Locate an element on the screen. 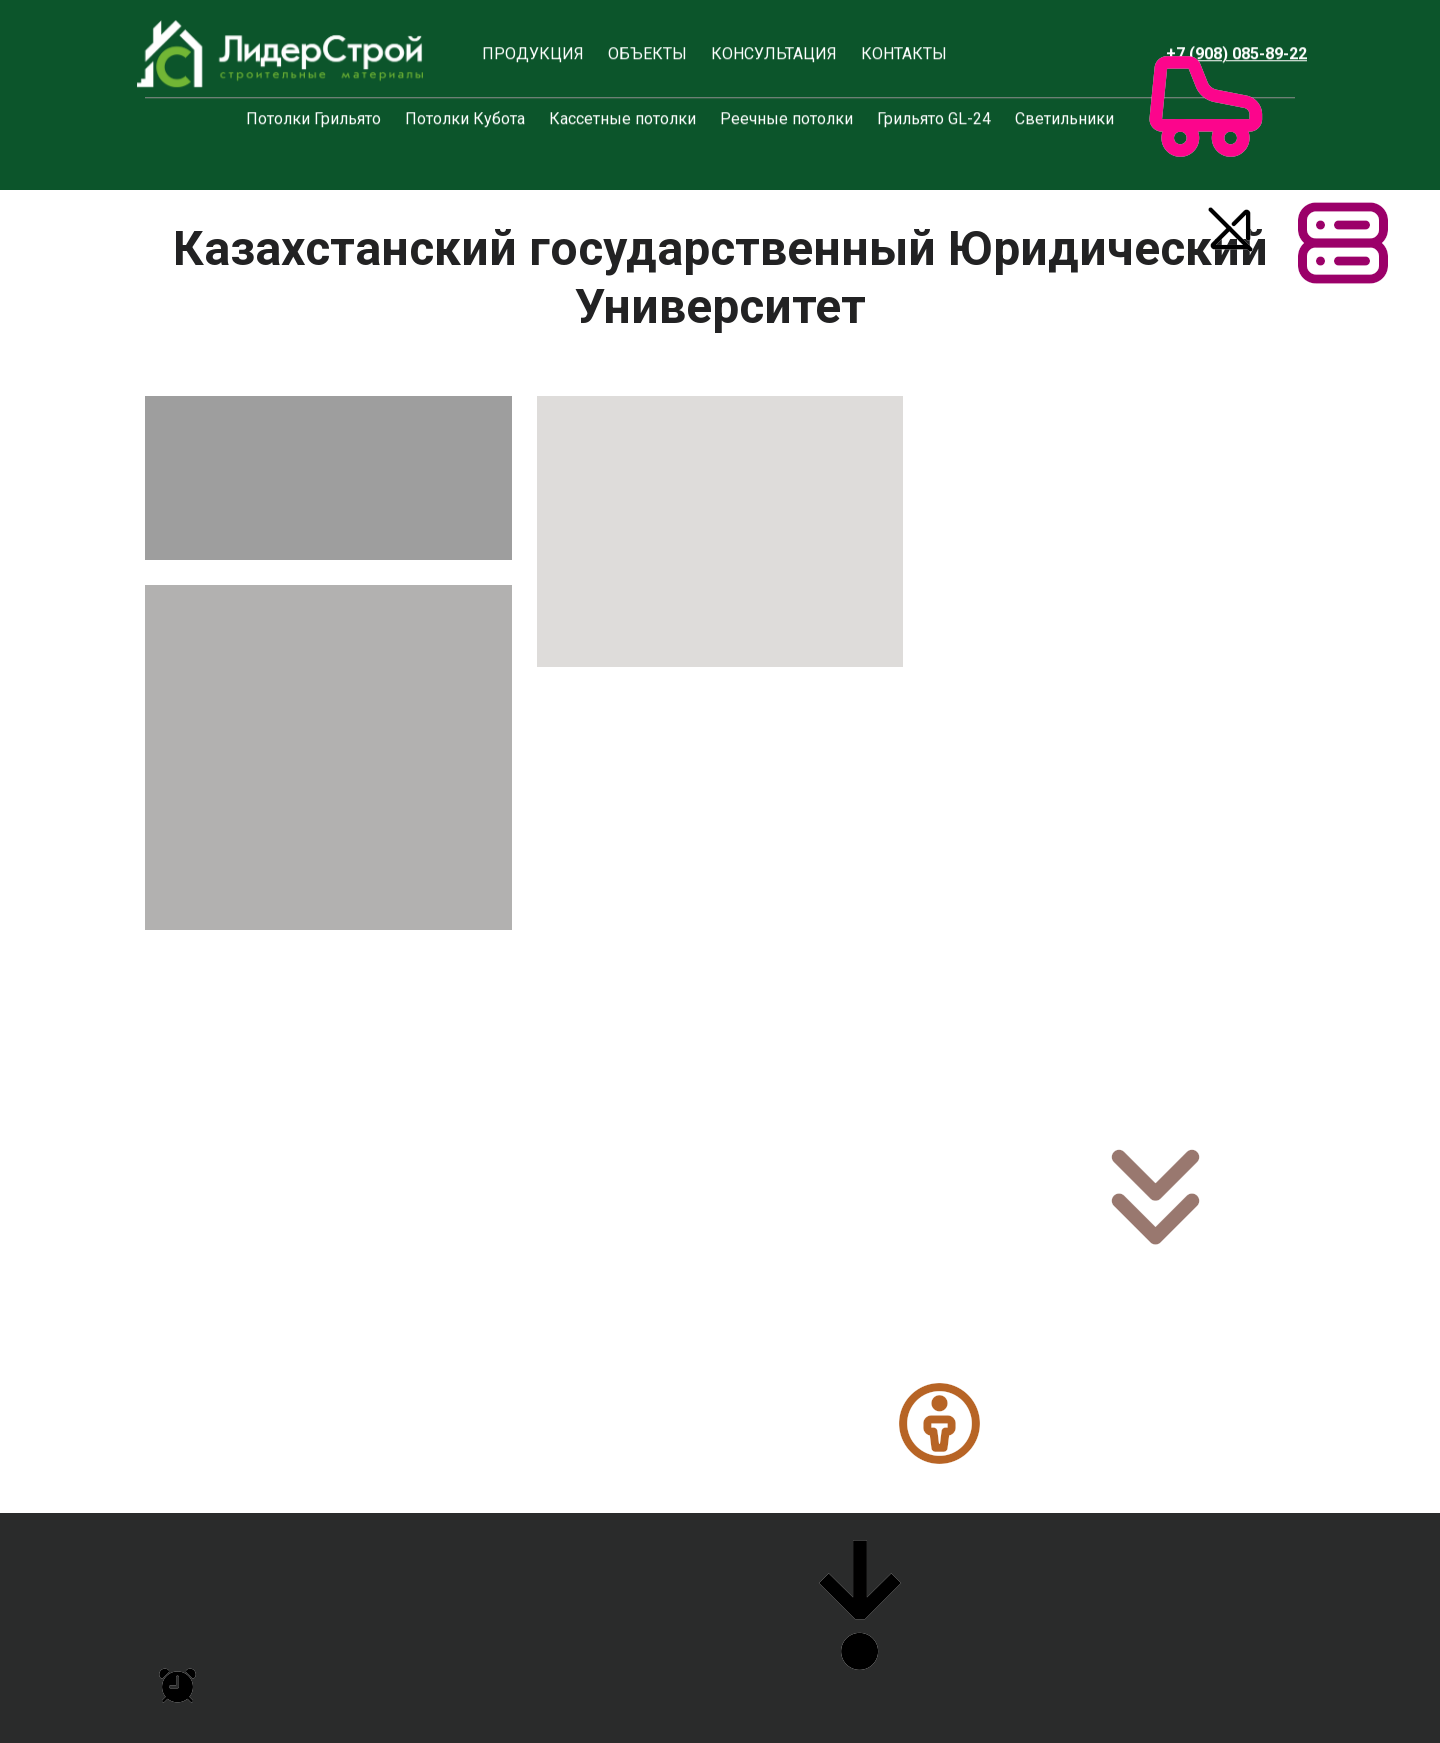 The width and height of the screenshot is (1440, 1743). view server status is located at coordinates (1343, 243).